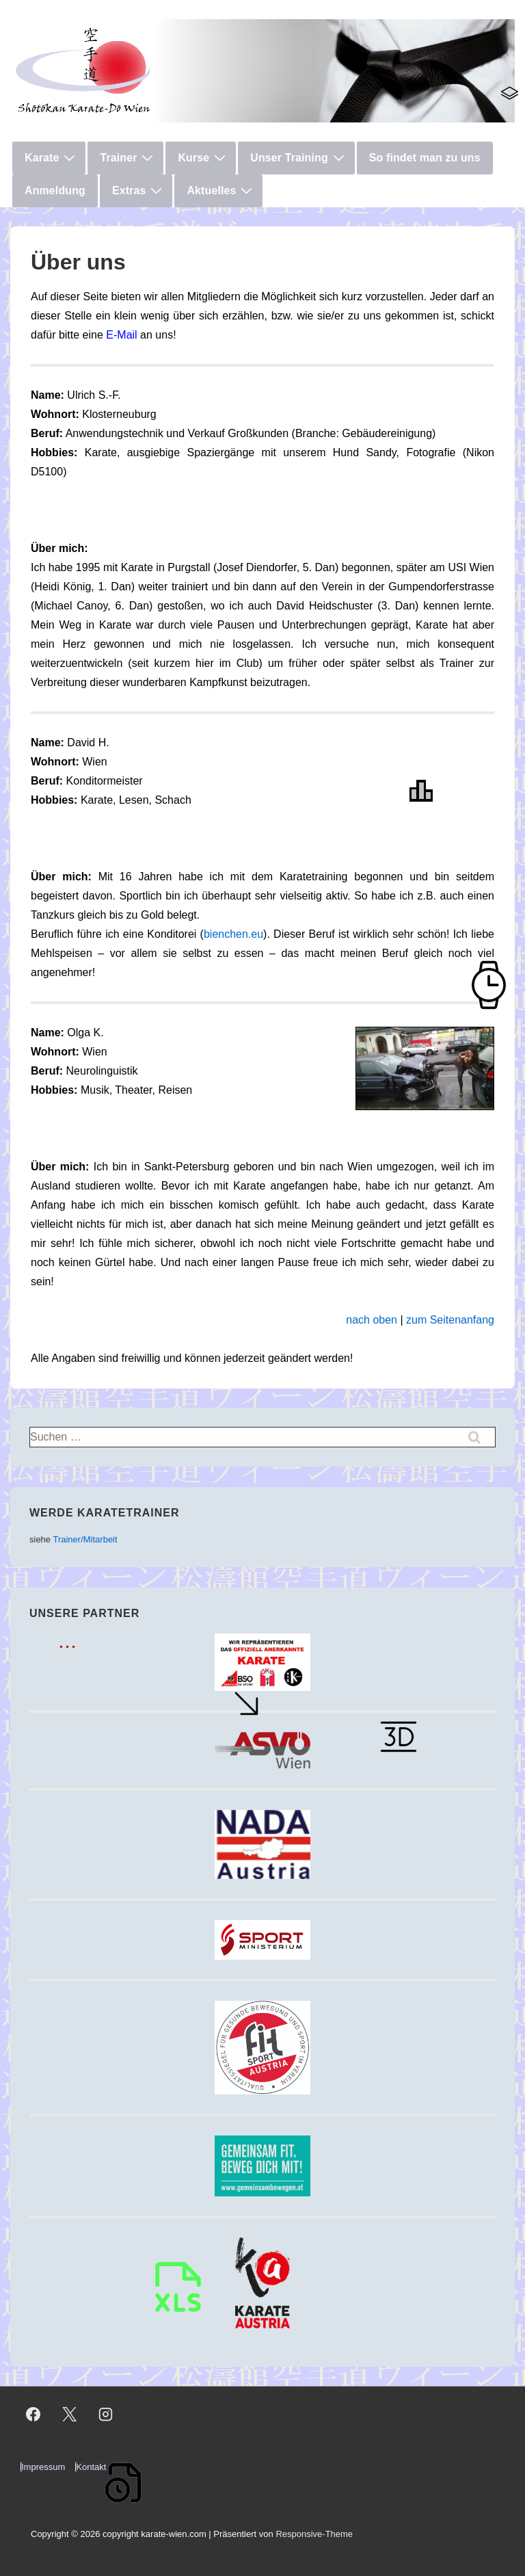 This screenshot has height=2576, width=525. Describe the element at coordinates (124, 2482) in the screenshot. I see `view file history or recent changes` at that location.